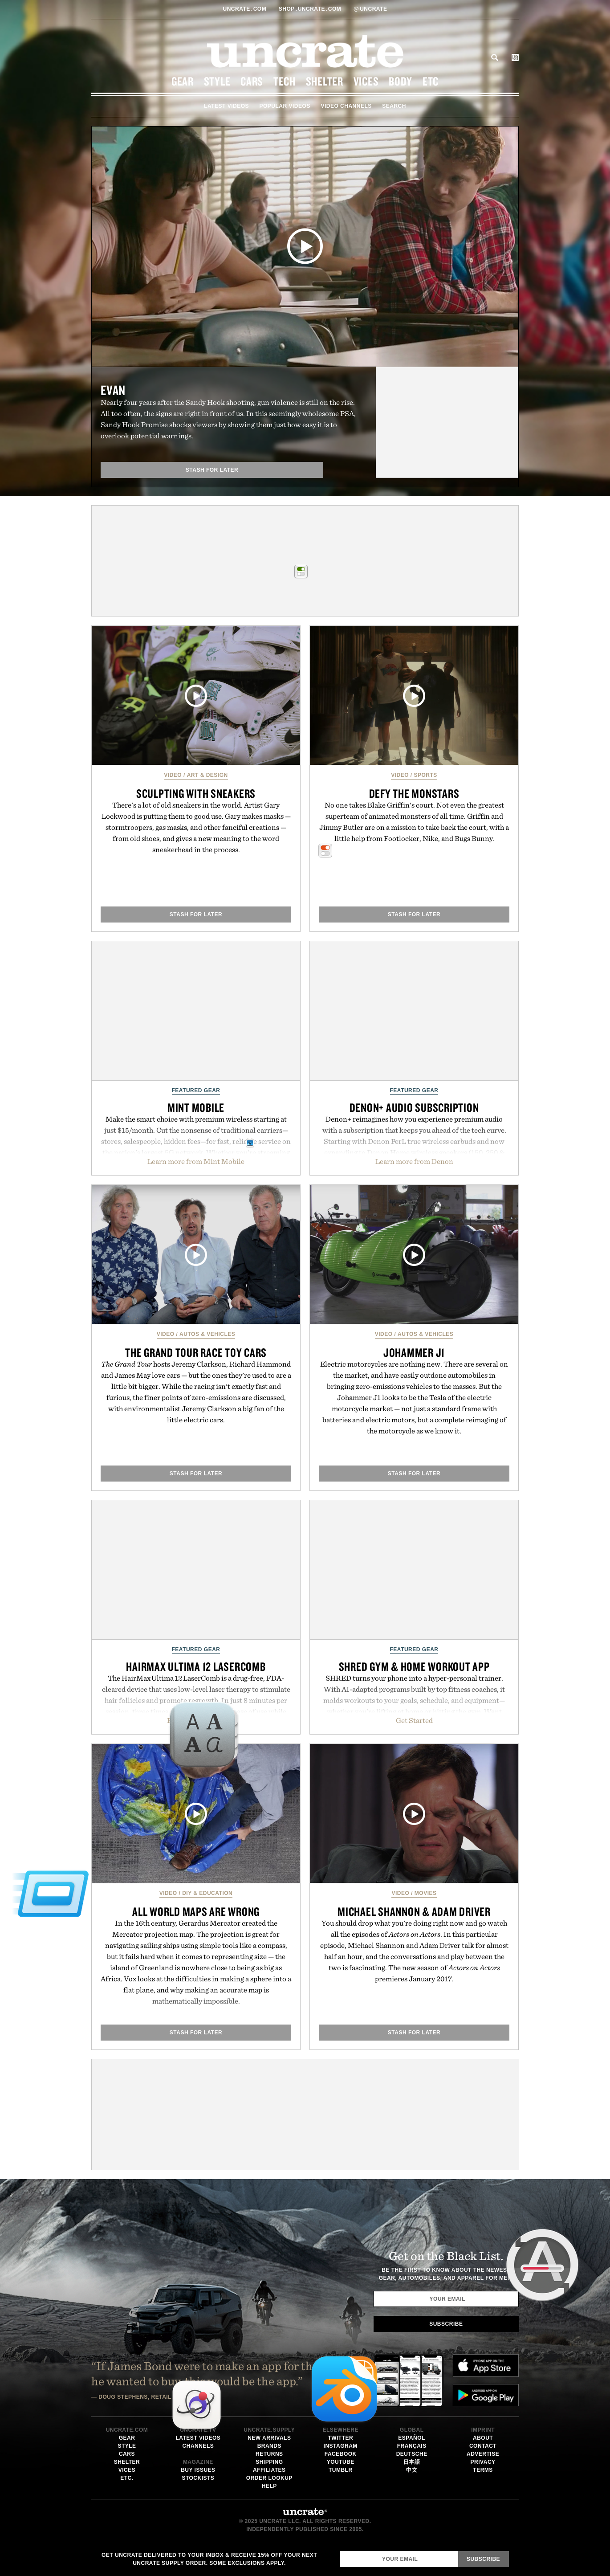 This screenshot has width=610, height=2576. What do you see at coordinates (344, 2388) in the screenshot?
I see `open Blender 3D modeling application` at bounding box center [344, 2388].